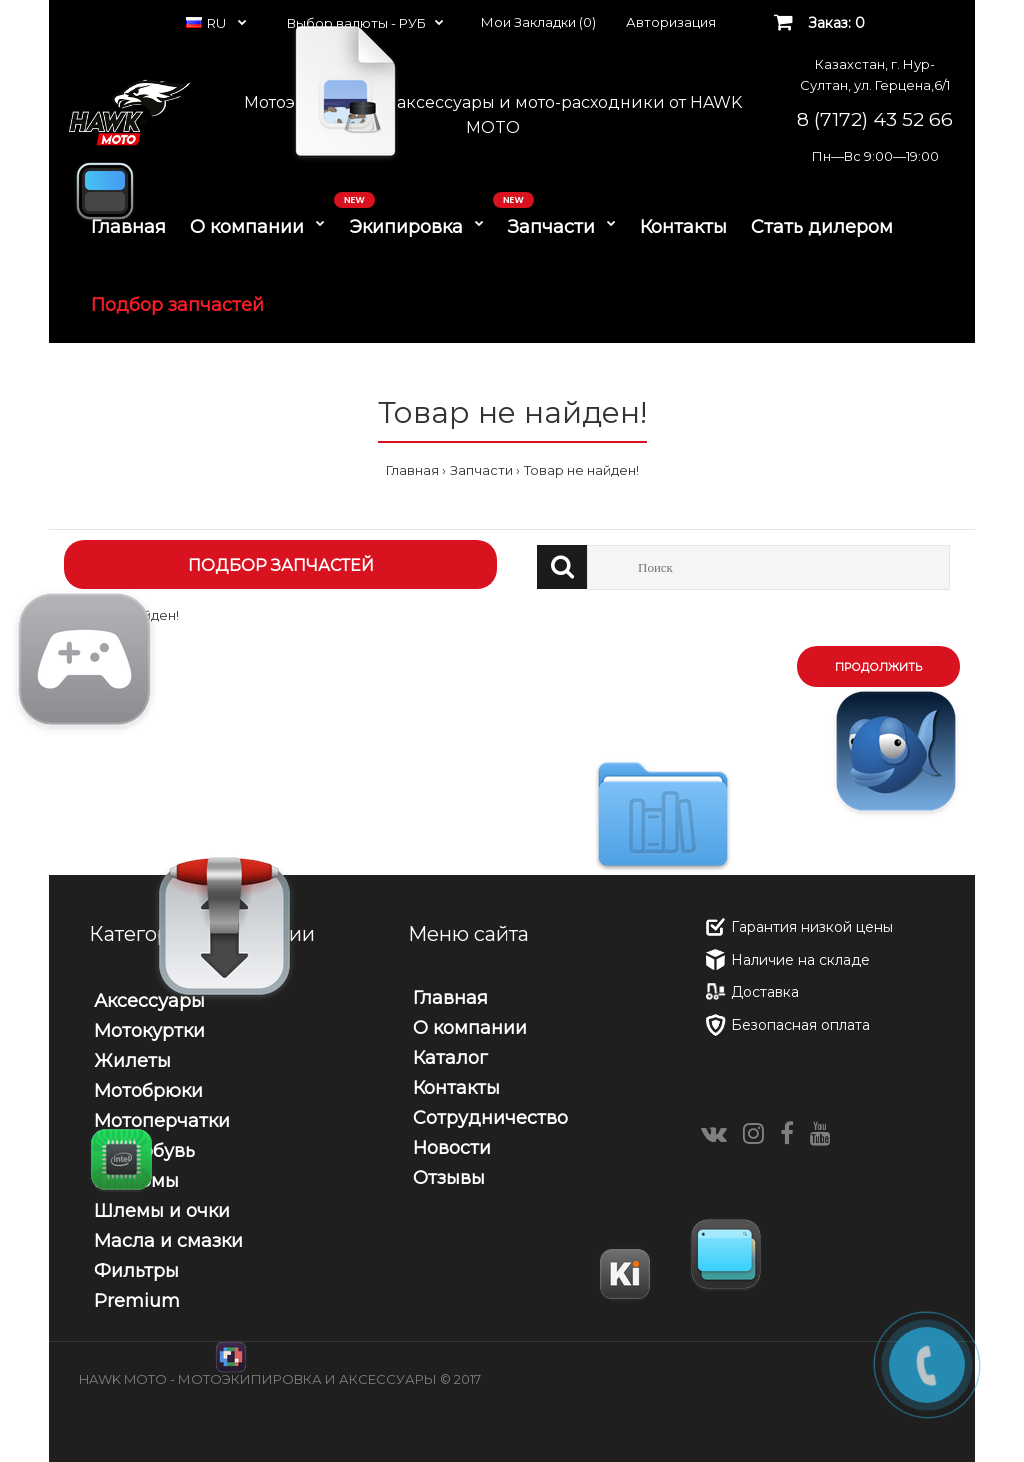 The image size is (1024, 1462). I want to click on open hardware information utility, so click(121, 1159).